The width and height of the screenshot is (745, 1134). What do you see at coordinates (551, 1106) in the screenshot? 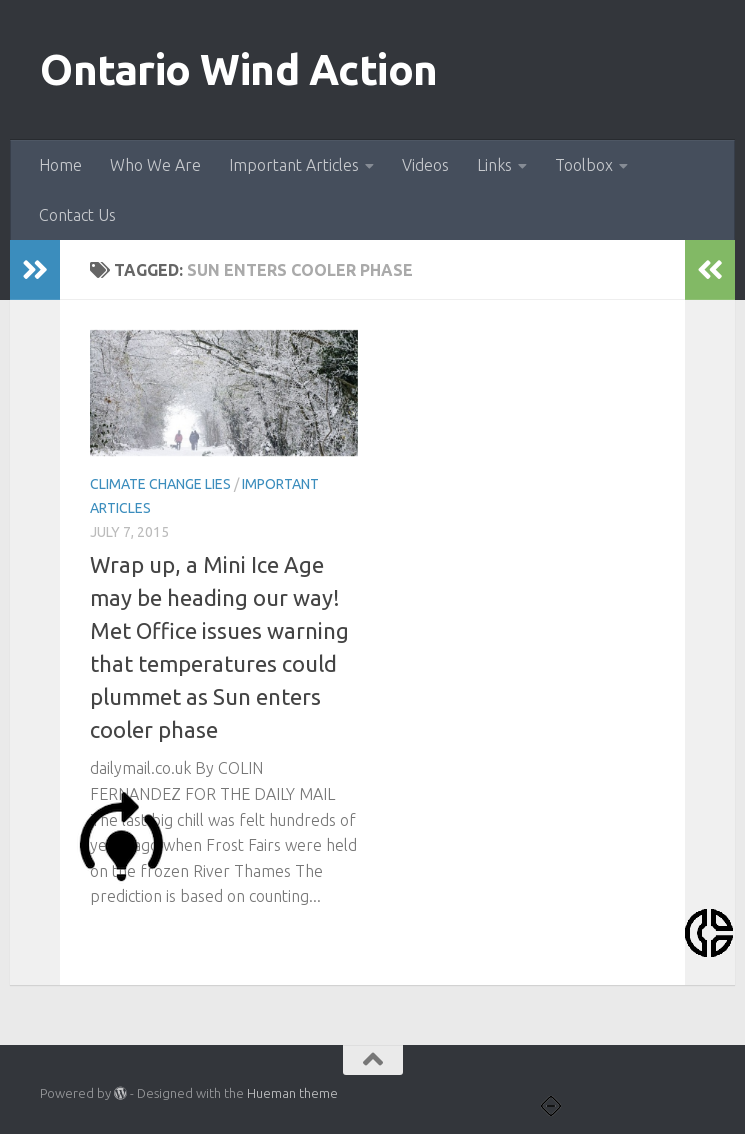
I see `remove an item from favorites or premium collection` at bounding box center [551, 1106].